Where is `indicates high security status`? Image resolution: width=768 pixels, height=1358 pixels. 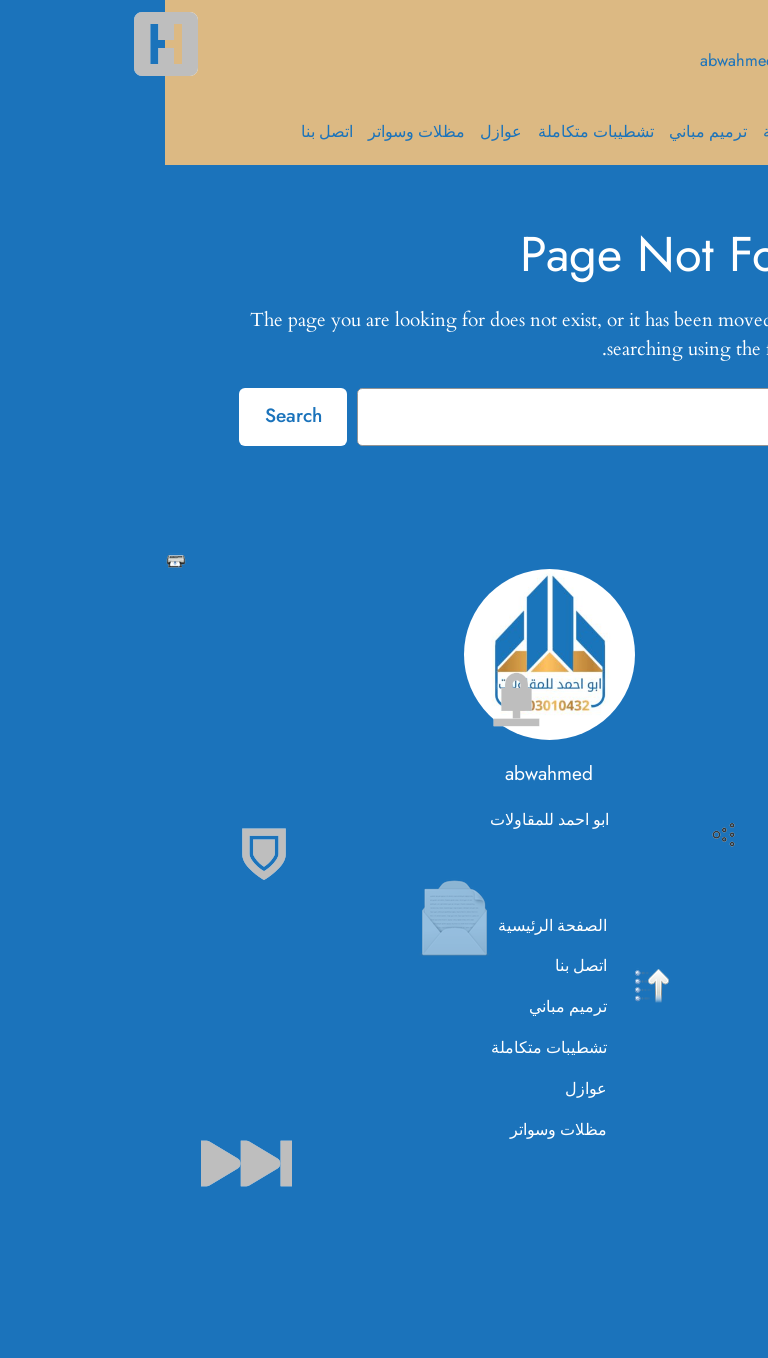
indicates high security status is located at coordinates (264, 854).